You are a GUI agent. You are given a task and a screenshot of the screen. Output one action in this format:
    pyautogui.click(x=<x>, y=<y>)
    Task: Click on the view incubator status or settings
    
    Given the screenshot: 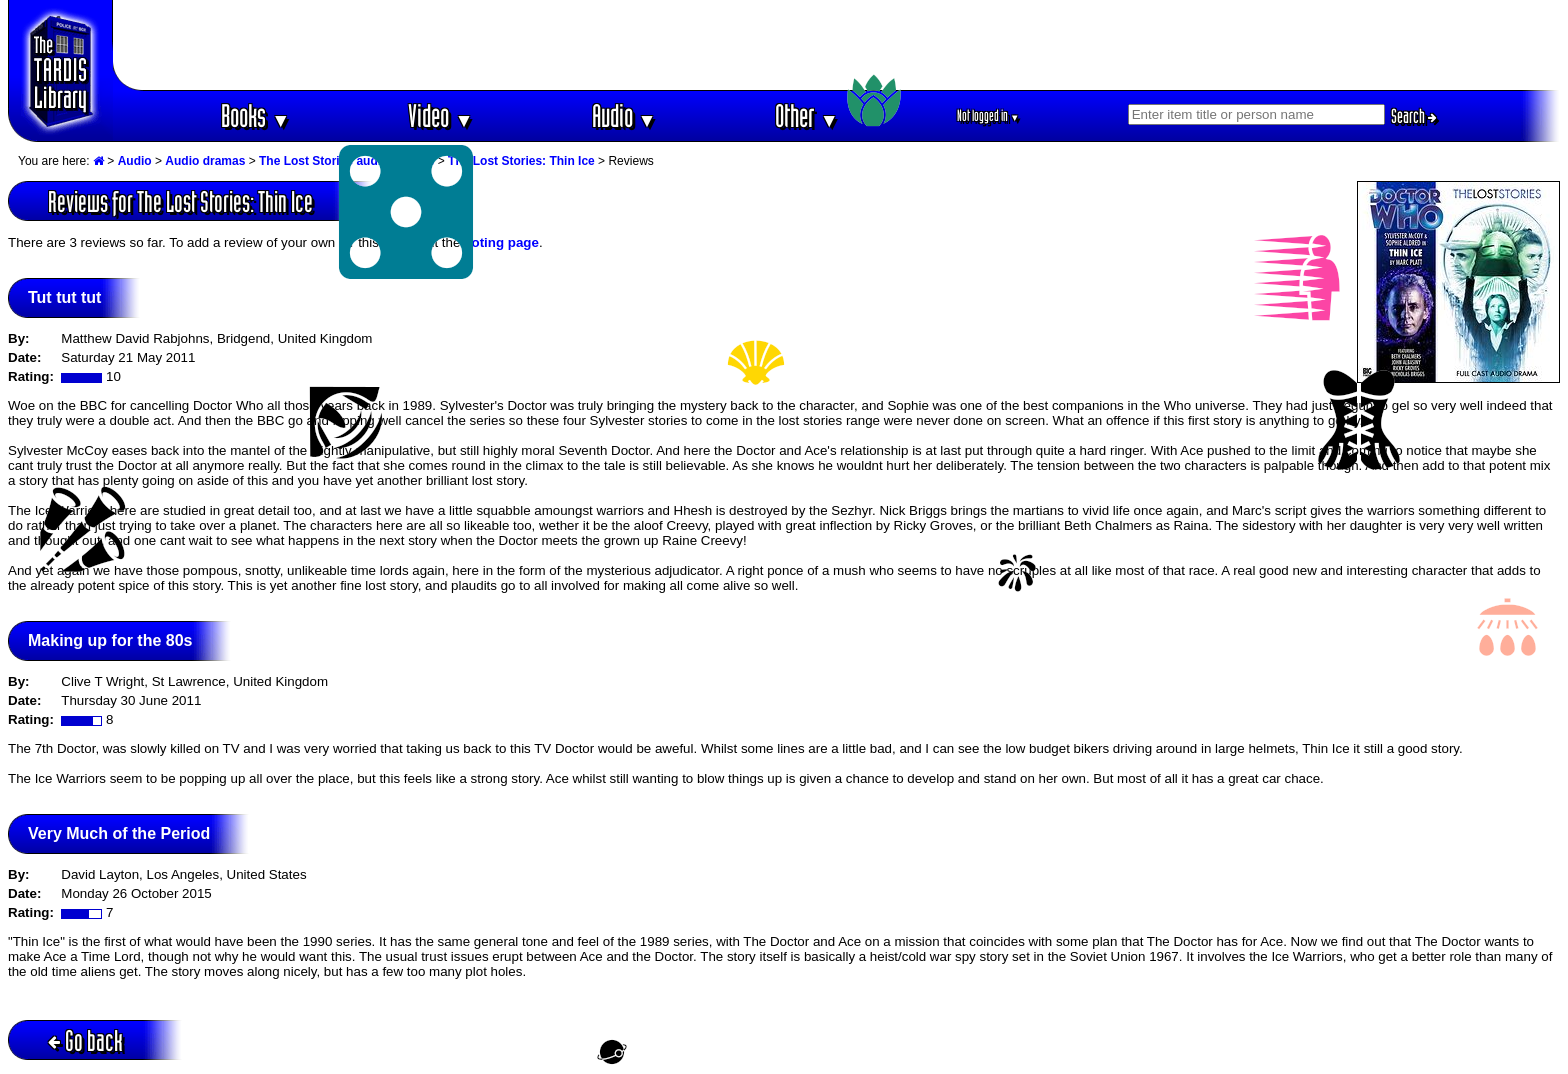 What is the action you would take?
    pyautogui.click(x=1507, y=626)
    